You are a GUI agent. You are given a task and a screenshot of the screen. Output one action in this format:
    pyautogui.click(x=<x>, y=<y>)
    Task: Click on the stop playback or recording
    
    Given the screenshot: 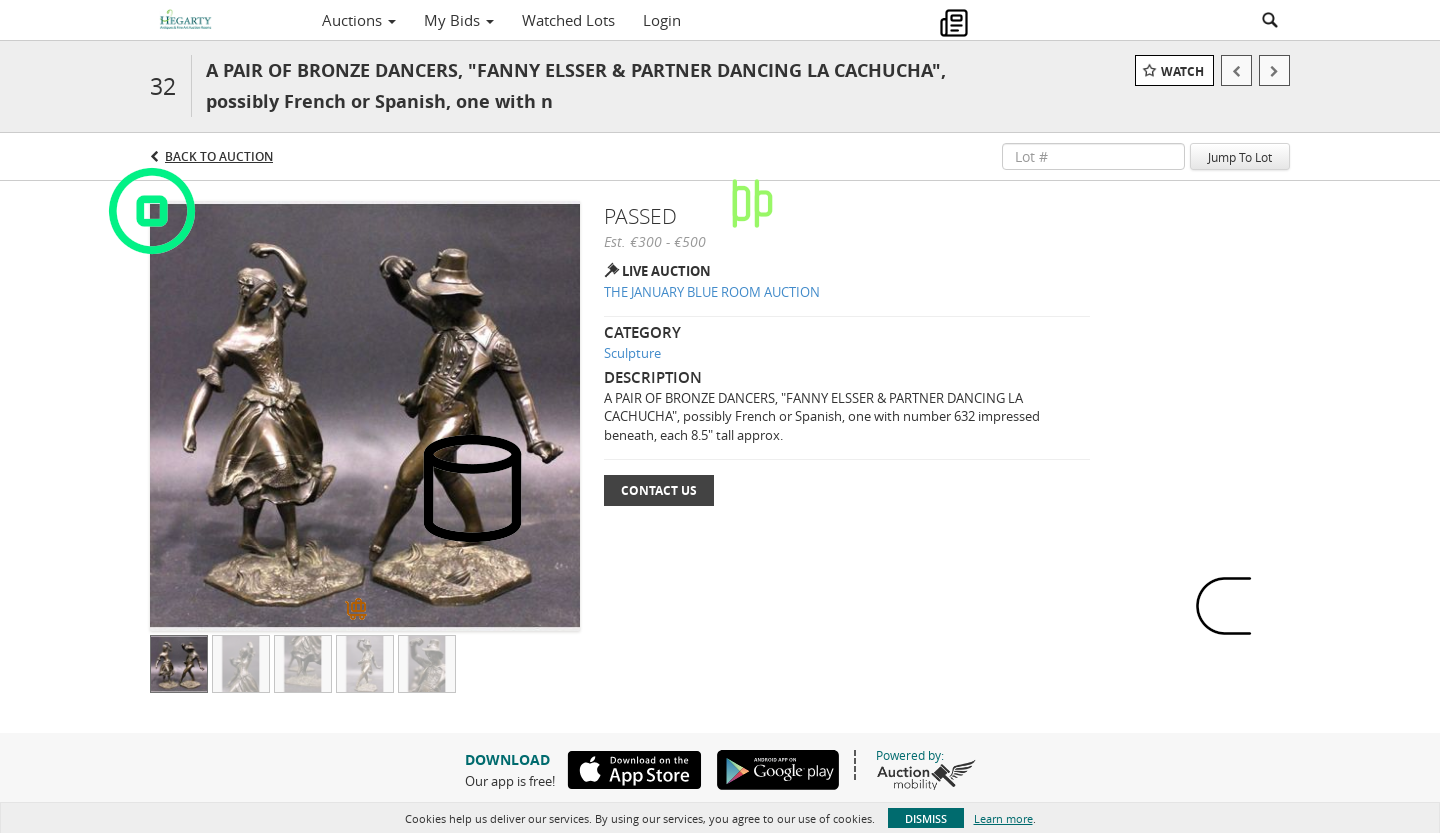 What is the action you would take?
    pyautogui.click(x=152, y=211)
    